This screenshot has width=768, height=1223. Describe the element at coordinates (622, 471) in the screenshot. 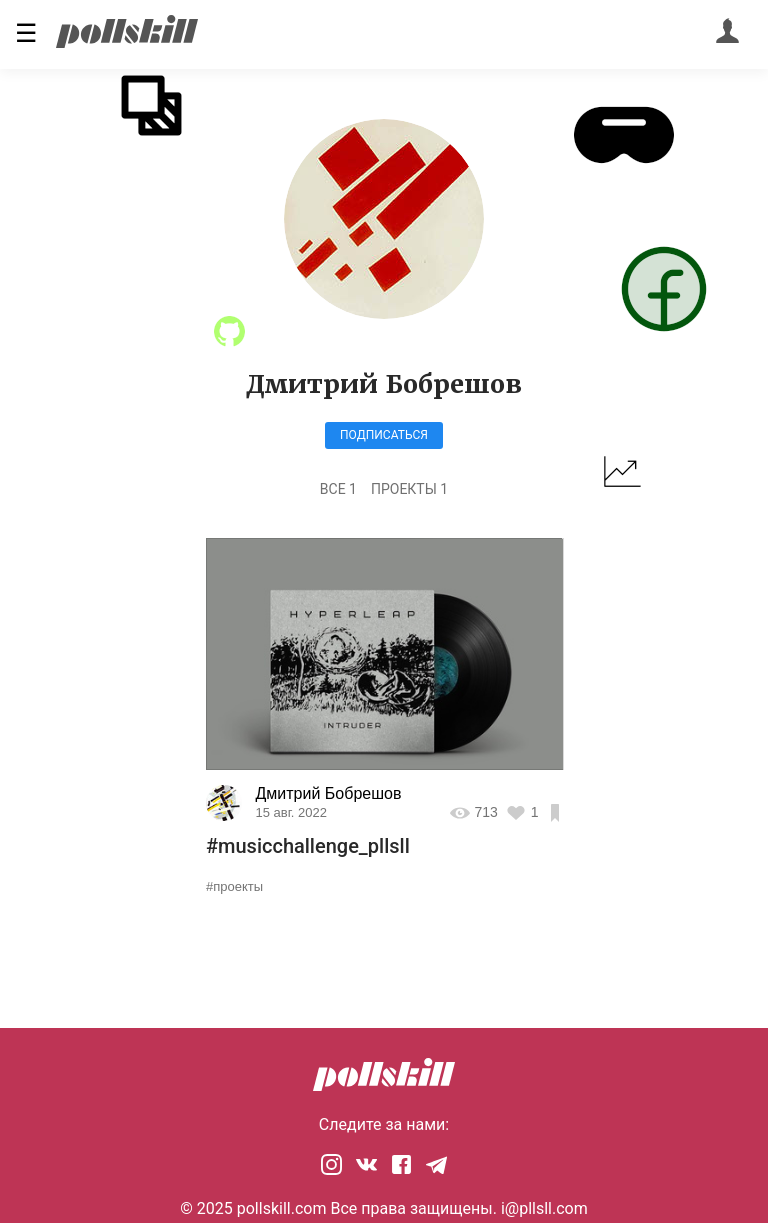

I see `view analytics or performance trends` at that location.